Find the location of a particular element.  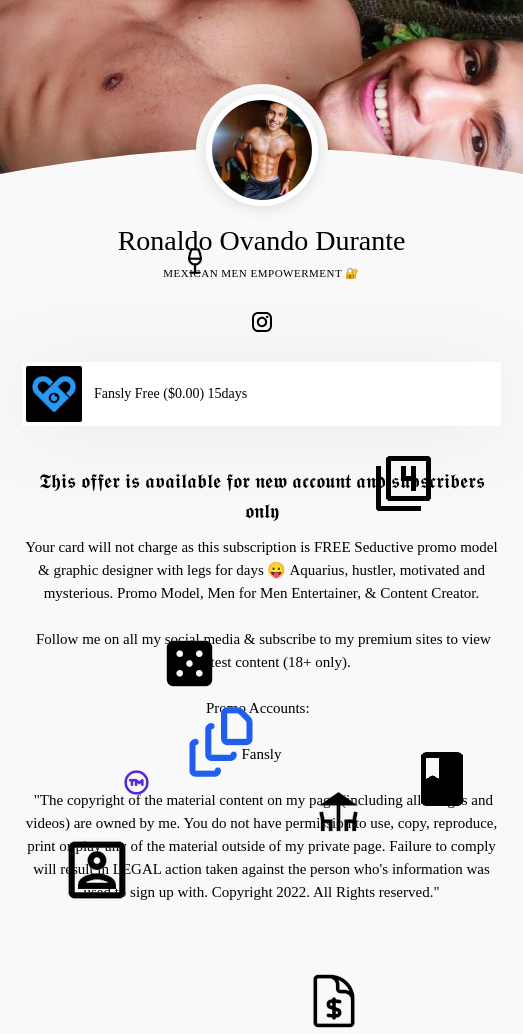

view stacked or grouped files is located at coordinates (221, 742).